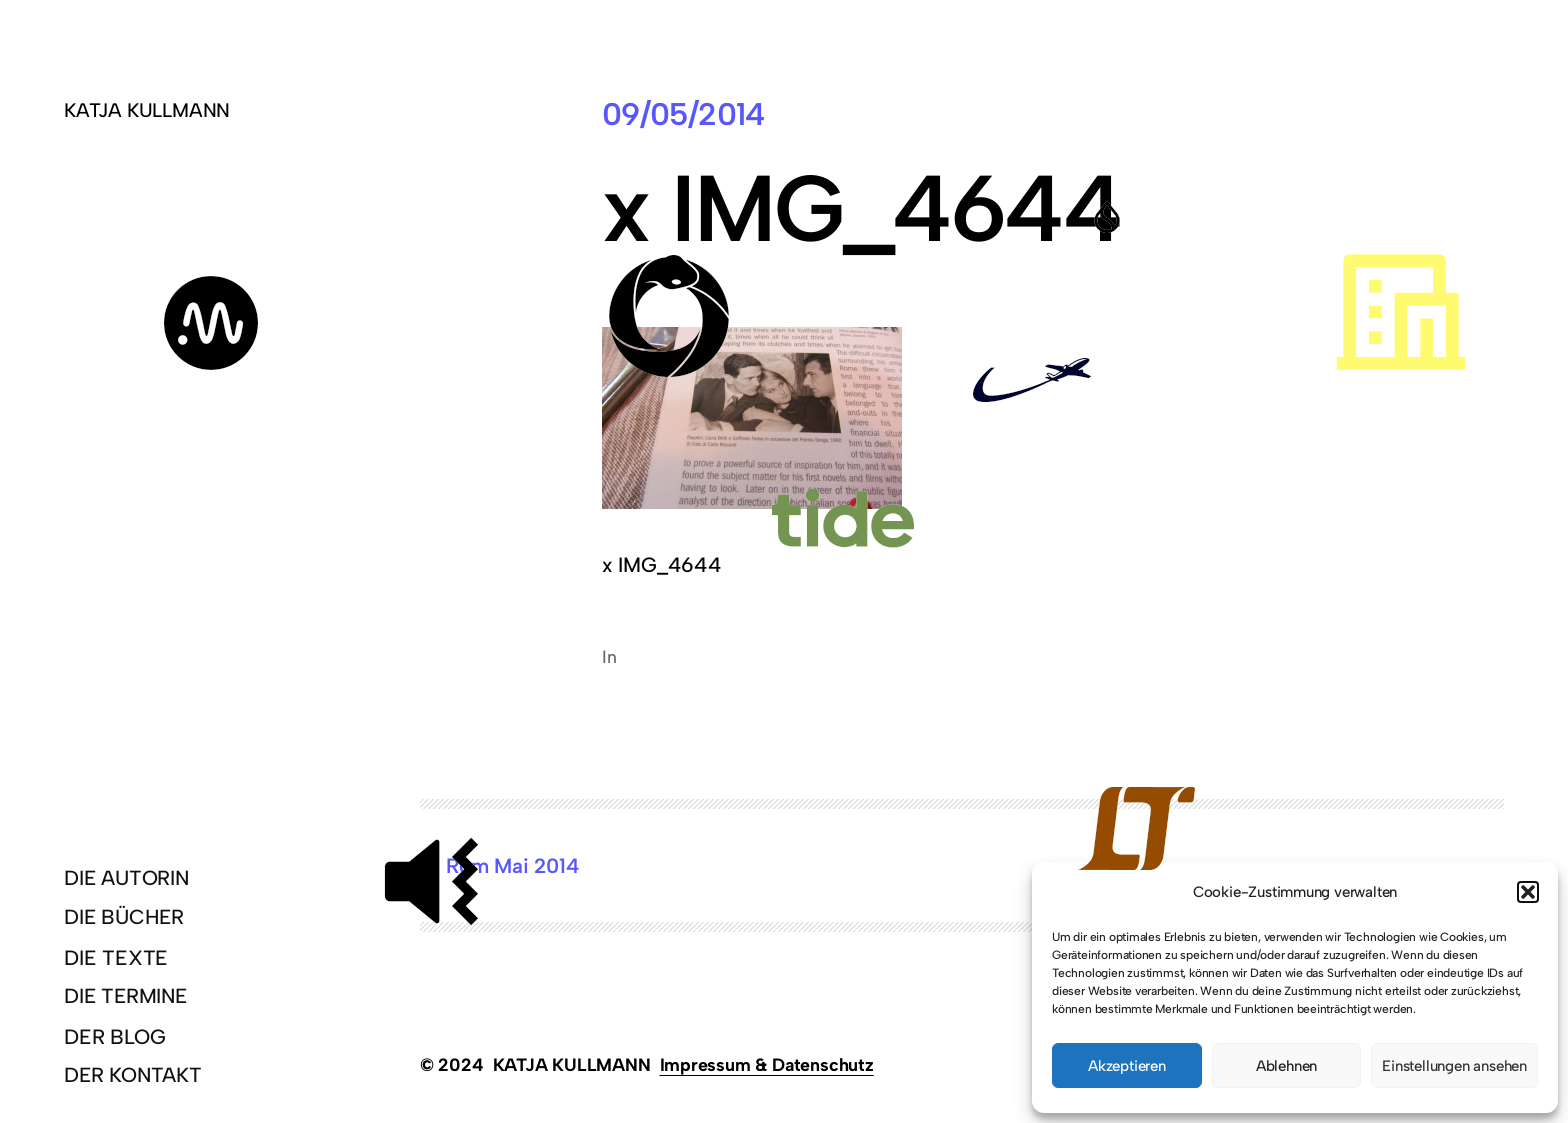  What do you see at coordinates (434, 881) in the screenshot?
I see `set device to vibrate mode` at bounding box center [434, 881].